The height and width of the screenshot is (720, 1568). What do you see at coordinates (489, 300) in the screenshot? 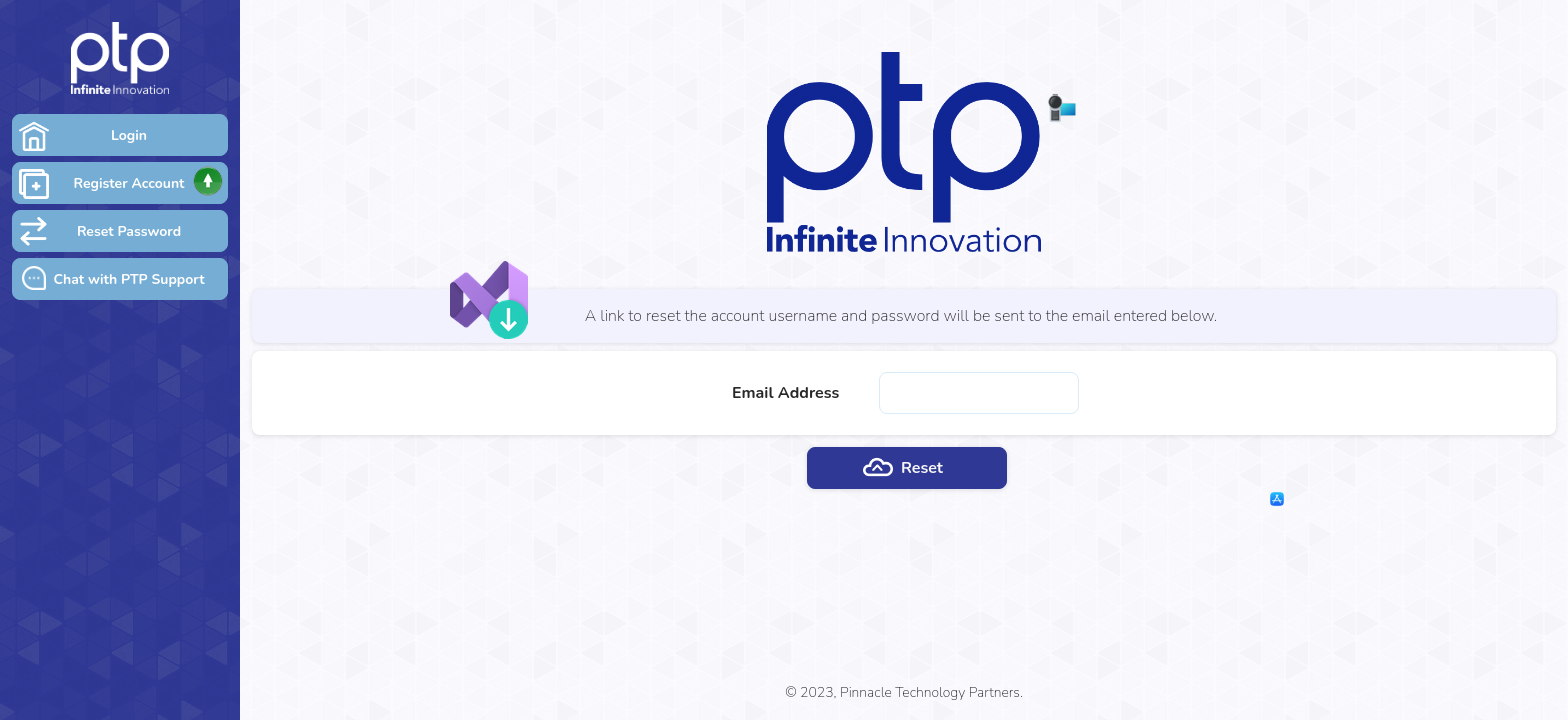
I see `open visual studio installer` at bounding box center [489, 300].